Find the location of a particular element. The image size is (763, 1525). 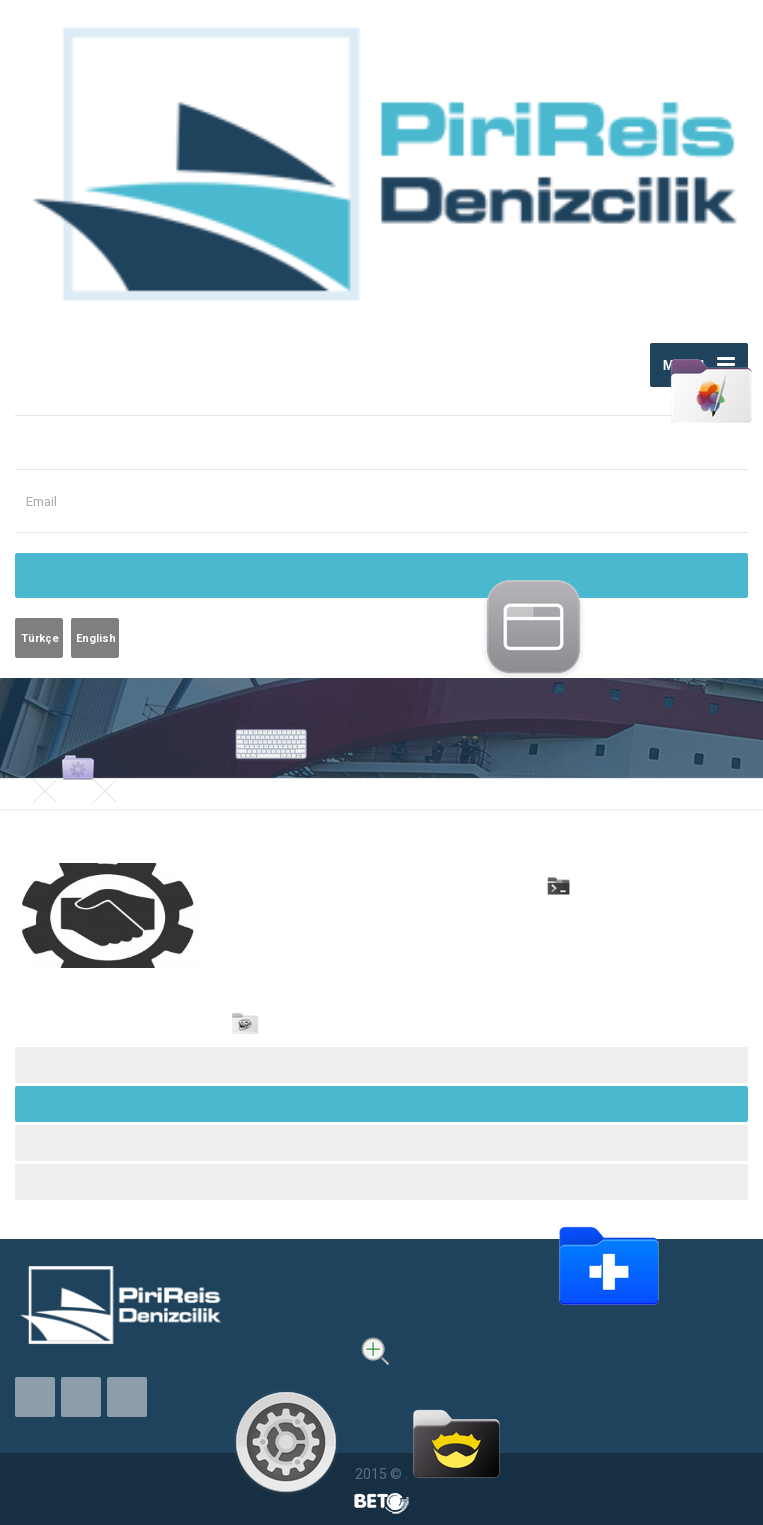

open folder containing drawings or artwork is located at coordinates (711, 393).